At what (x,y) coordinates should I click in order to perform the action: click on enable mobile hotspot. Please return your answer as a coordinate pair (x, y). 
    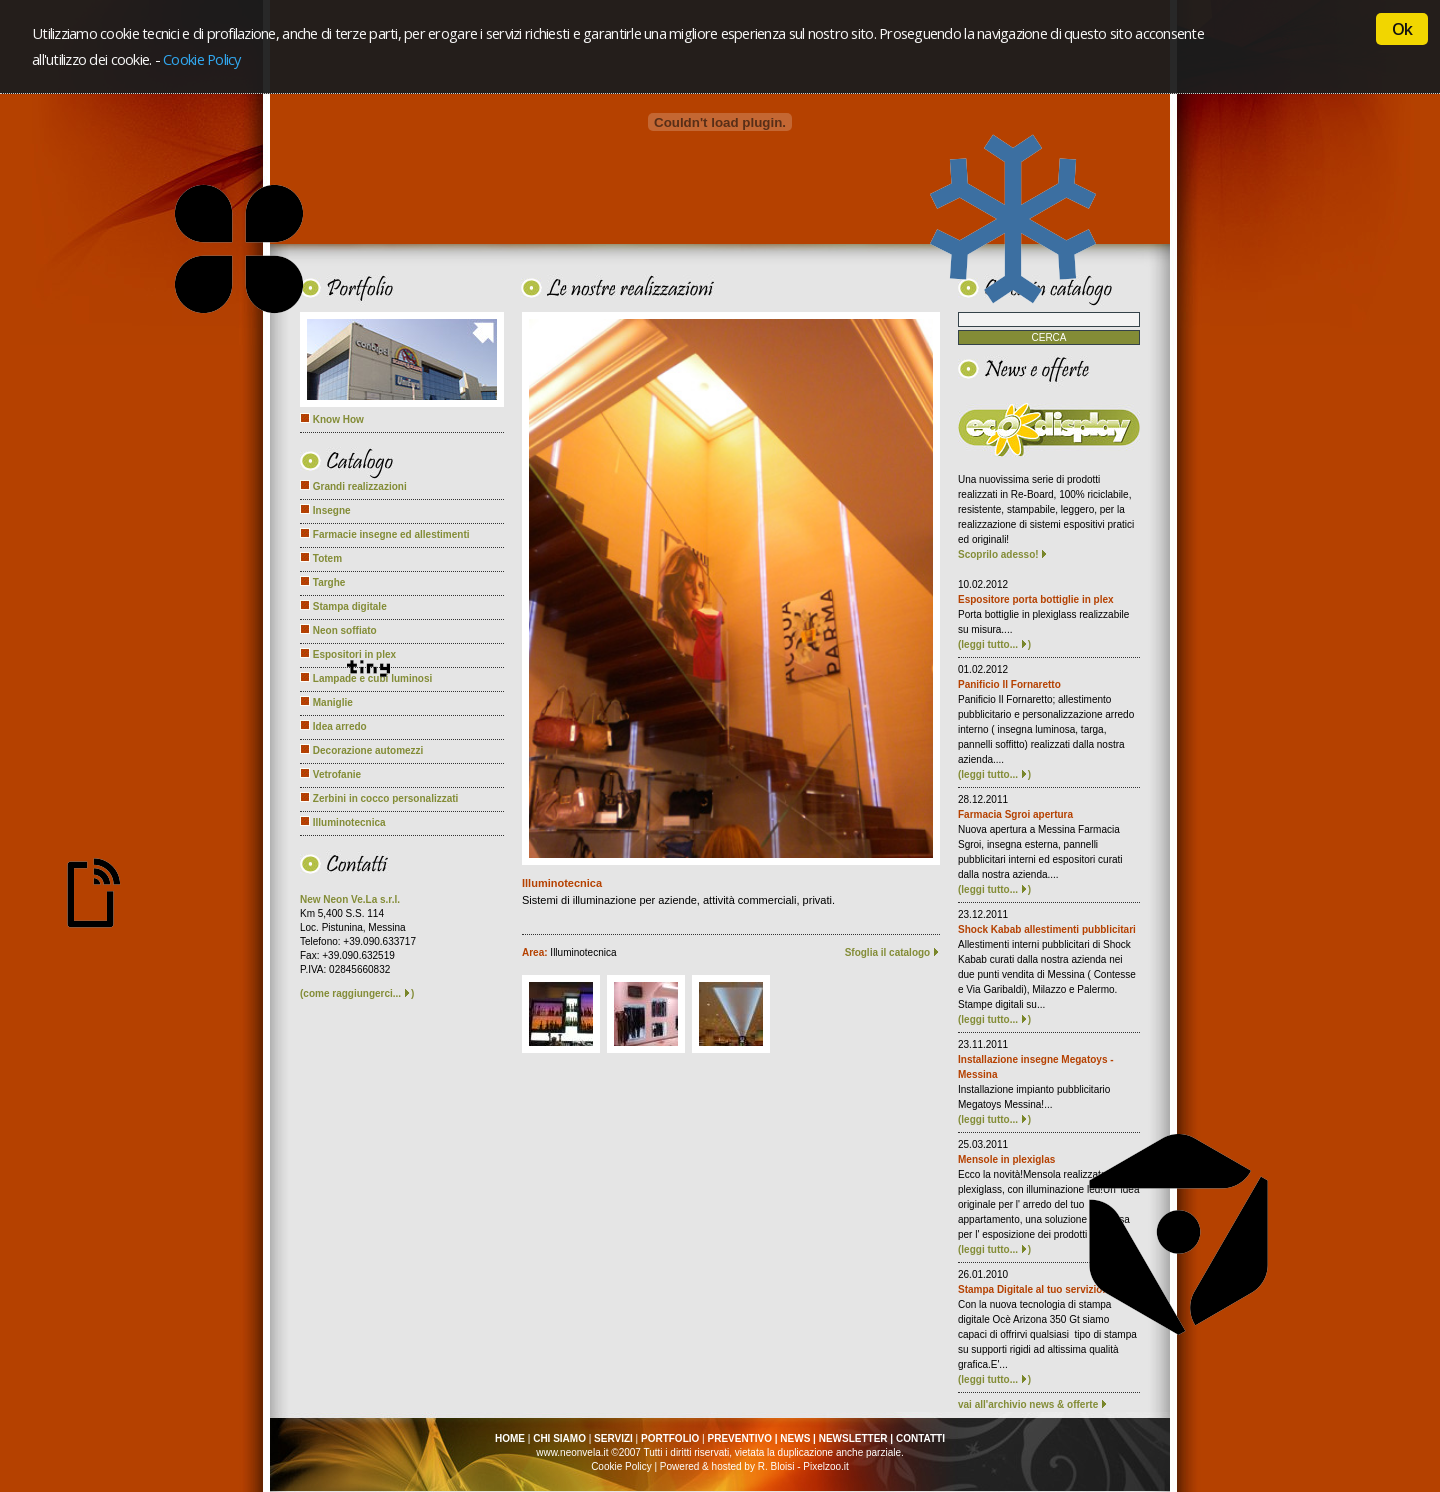
    Looking at the image, I should click on (90, 894).